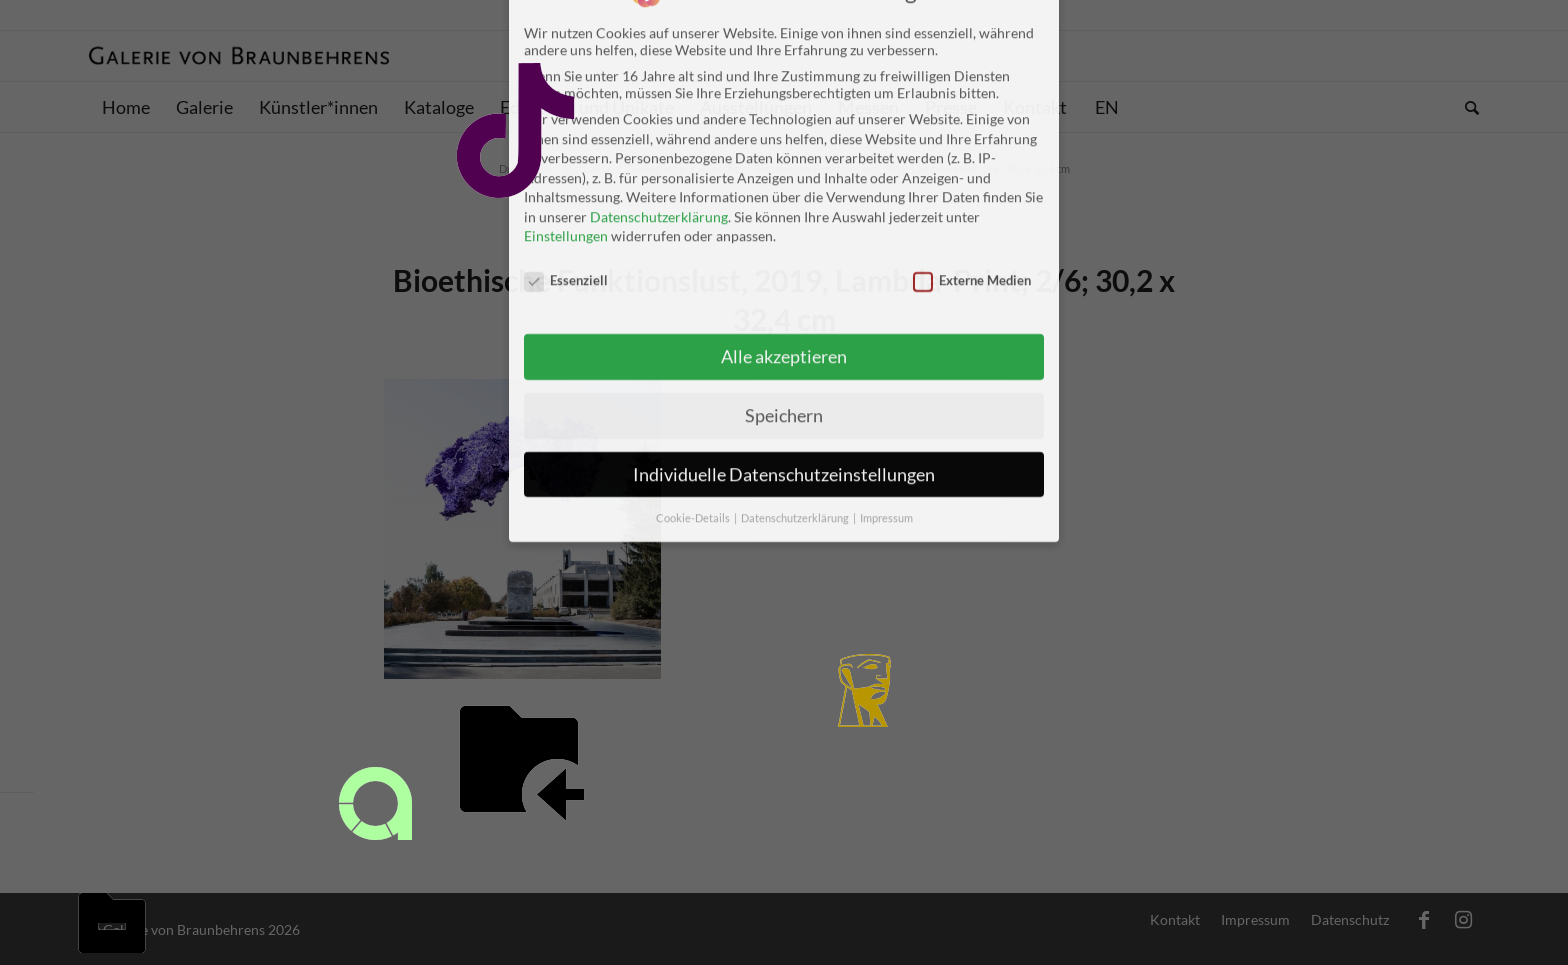 The image size is (1568, 965). Describe the element at coordinates (864, 690) in the screenshot. I see `kingston technology company logo` at that location.